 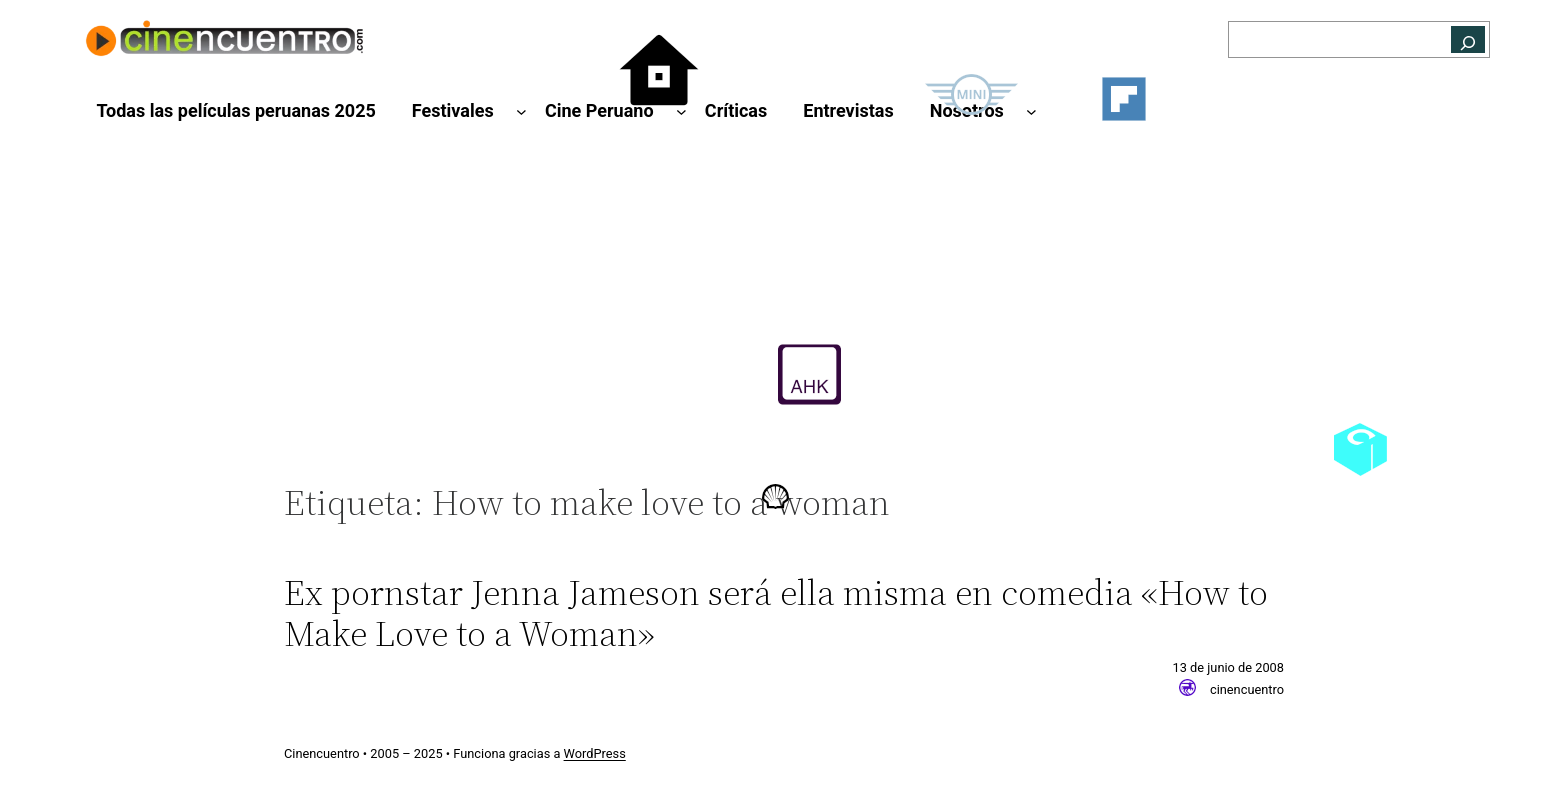 I want to click on shell oil company logo, so click(x=775, y=496).